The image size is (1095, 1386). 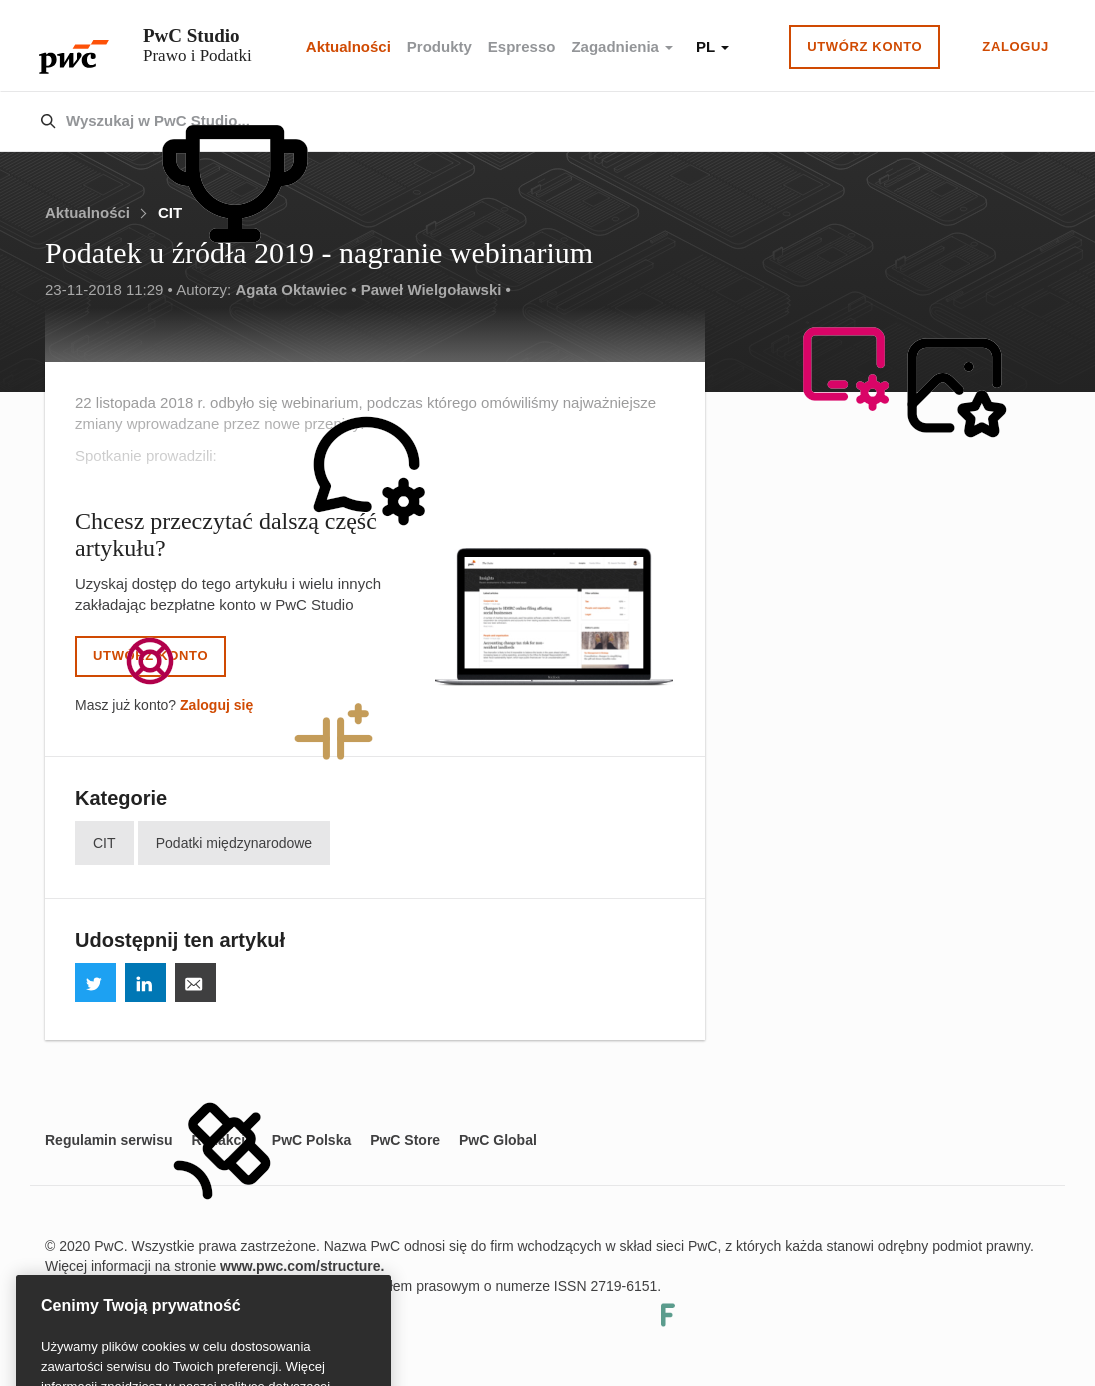 What do you see at coordinates (844, 364) in the screenshot?
I see `access tablet display settings` at bounding box center [844, 364].